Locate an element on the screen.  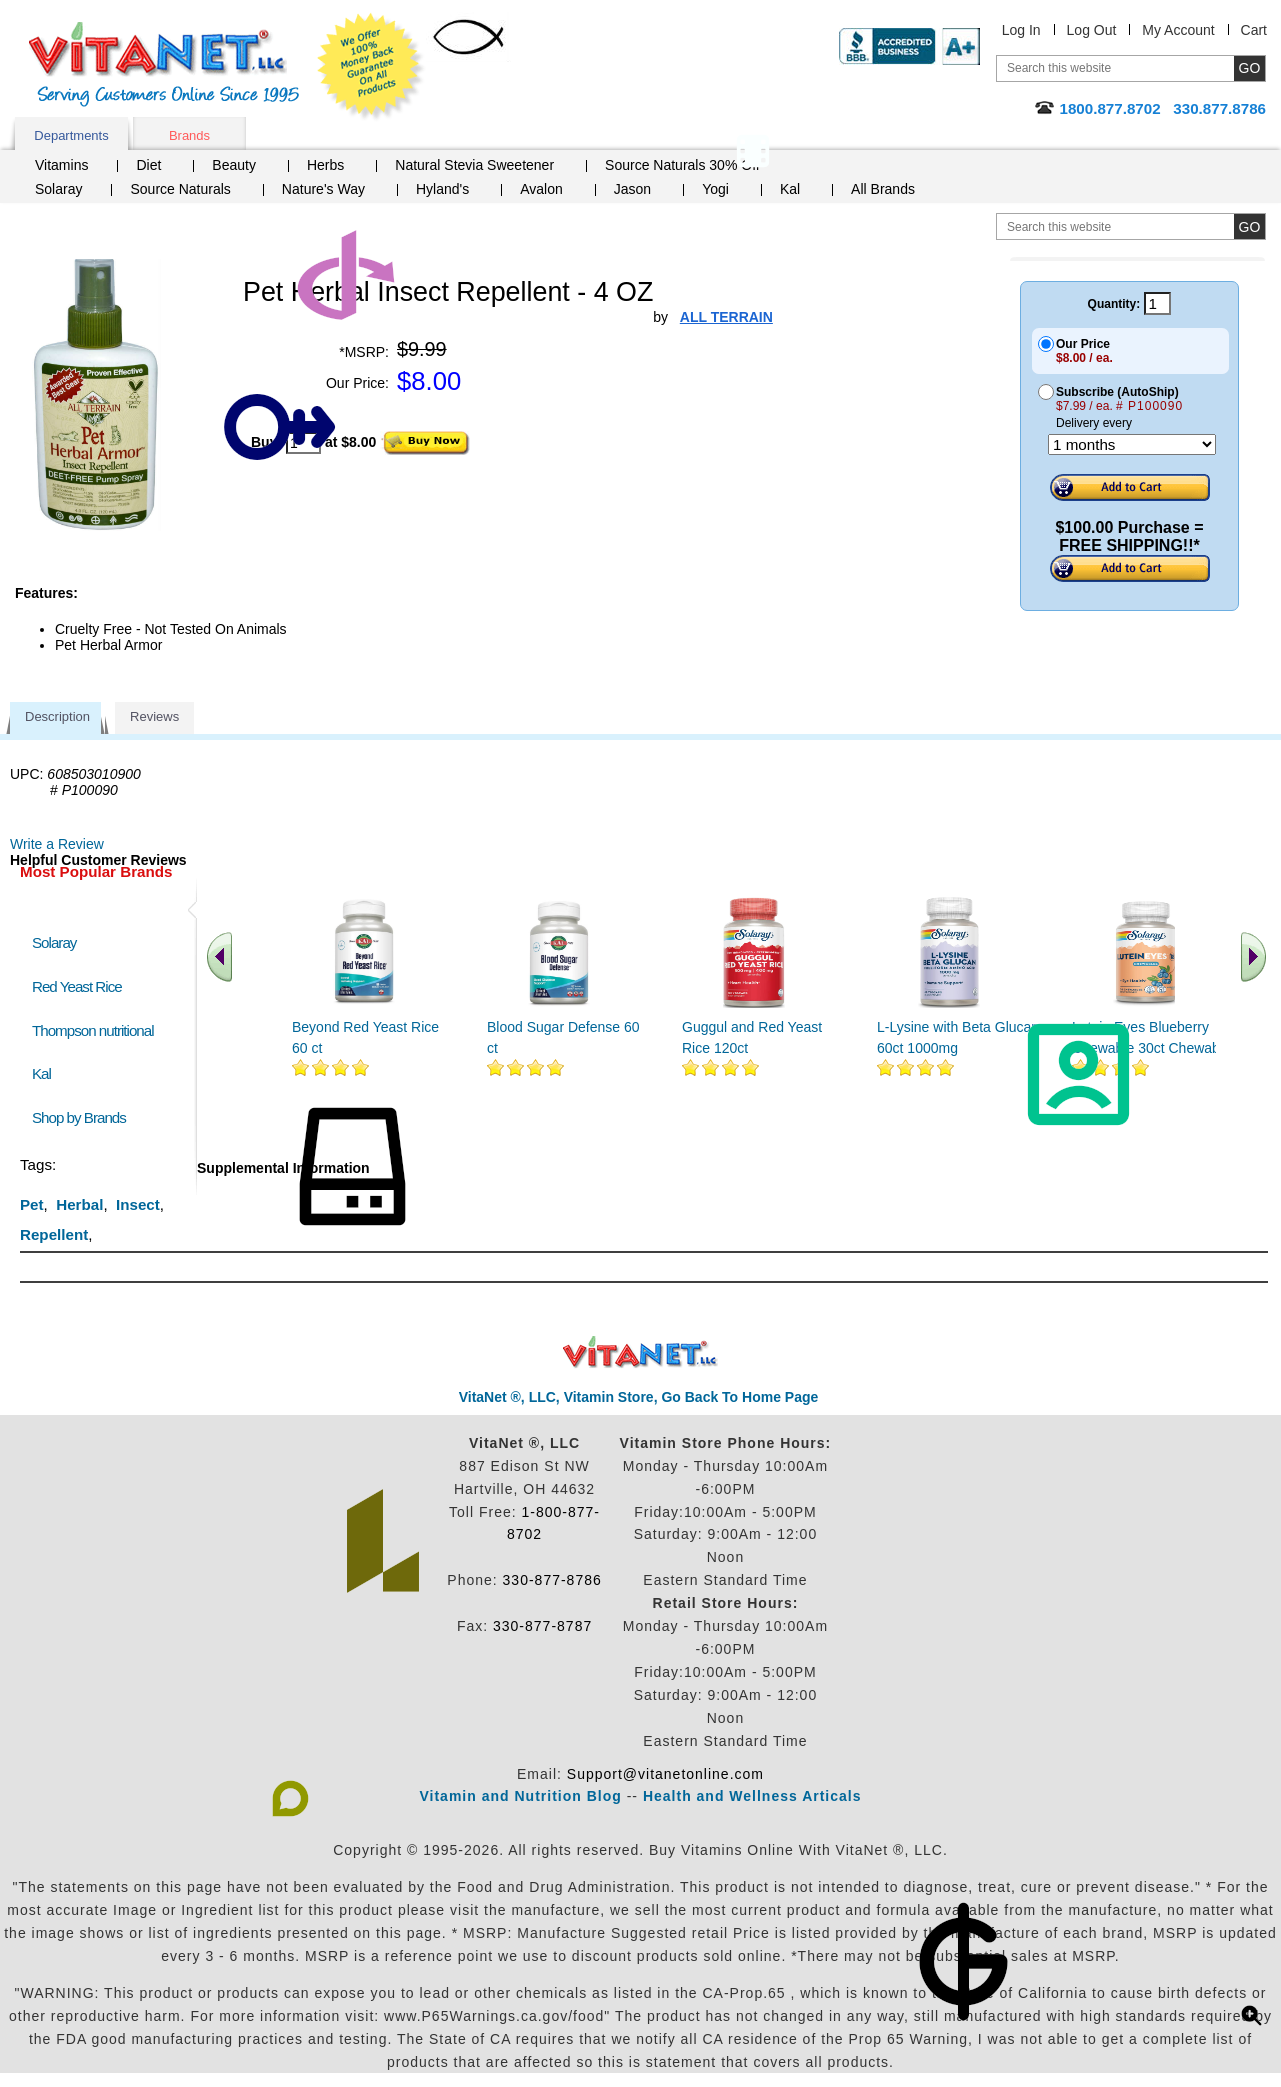
access video or movie content is located at coordinates (753, 151).